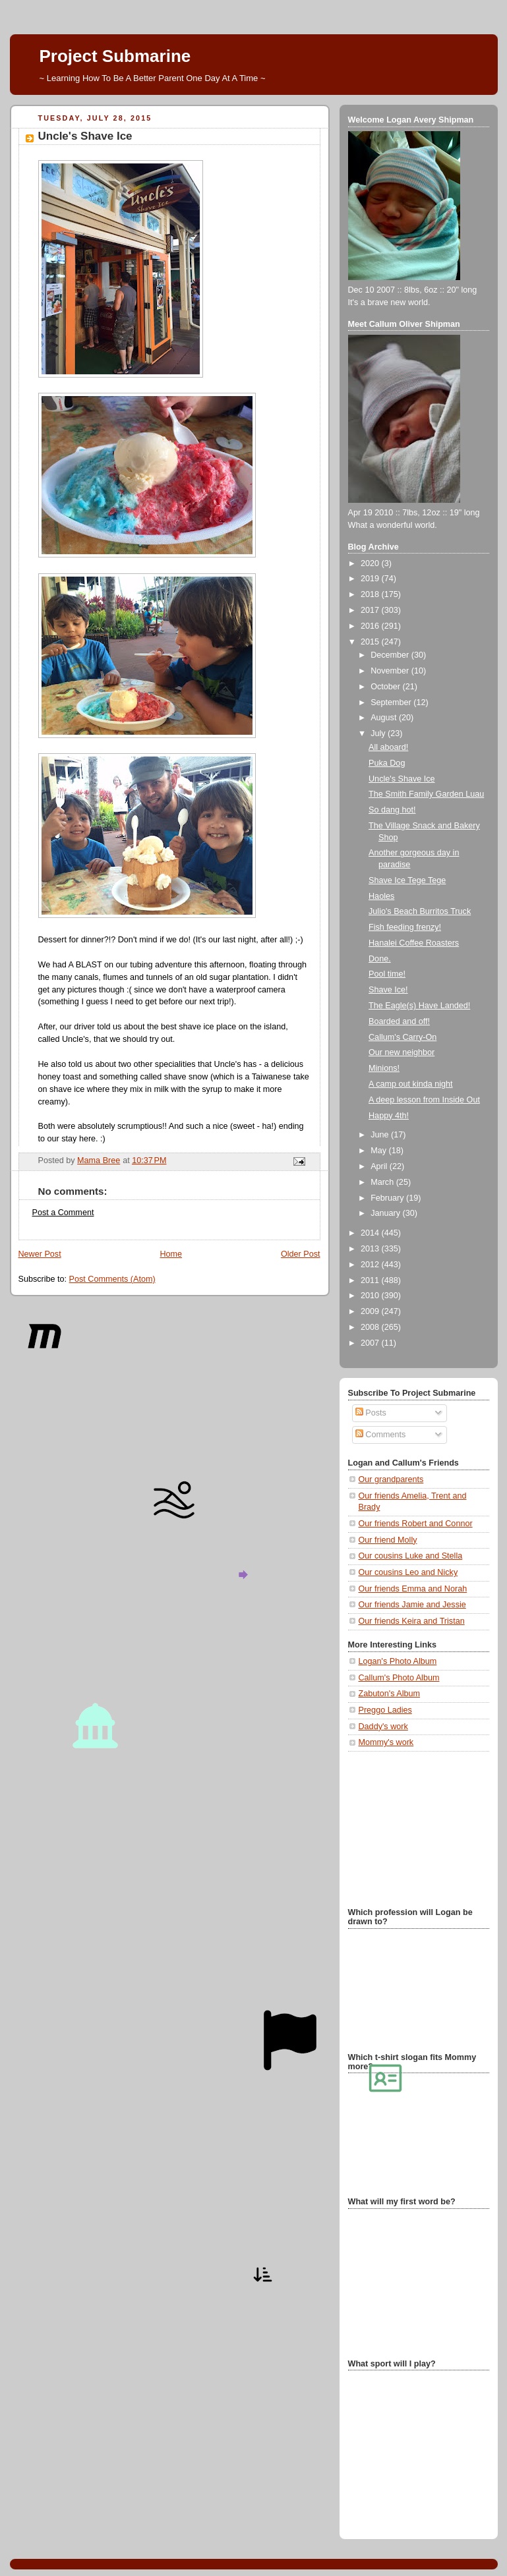  What do you see at coordinates (262, 2274) in the screenshot?
I see `sort items in descending order` at bounding box center [262, 2274].